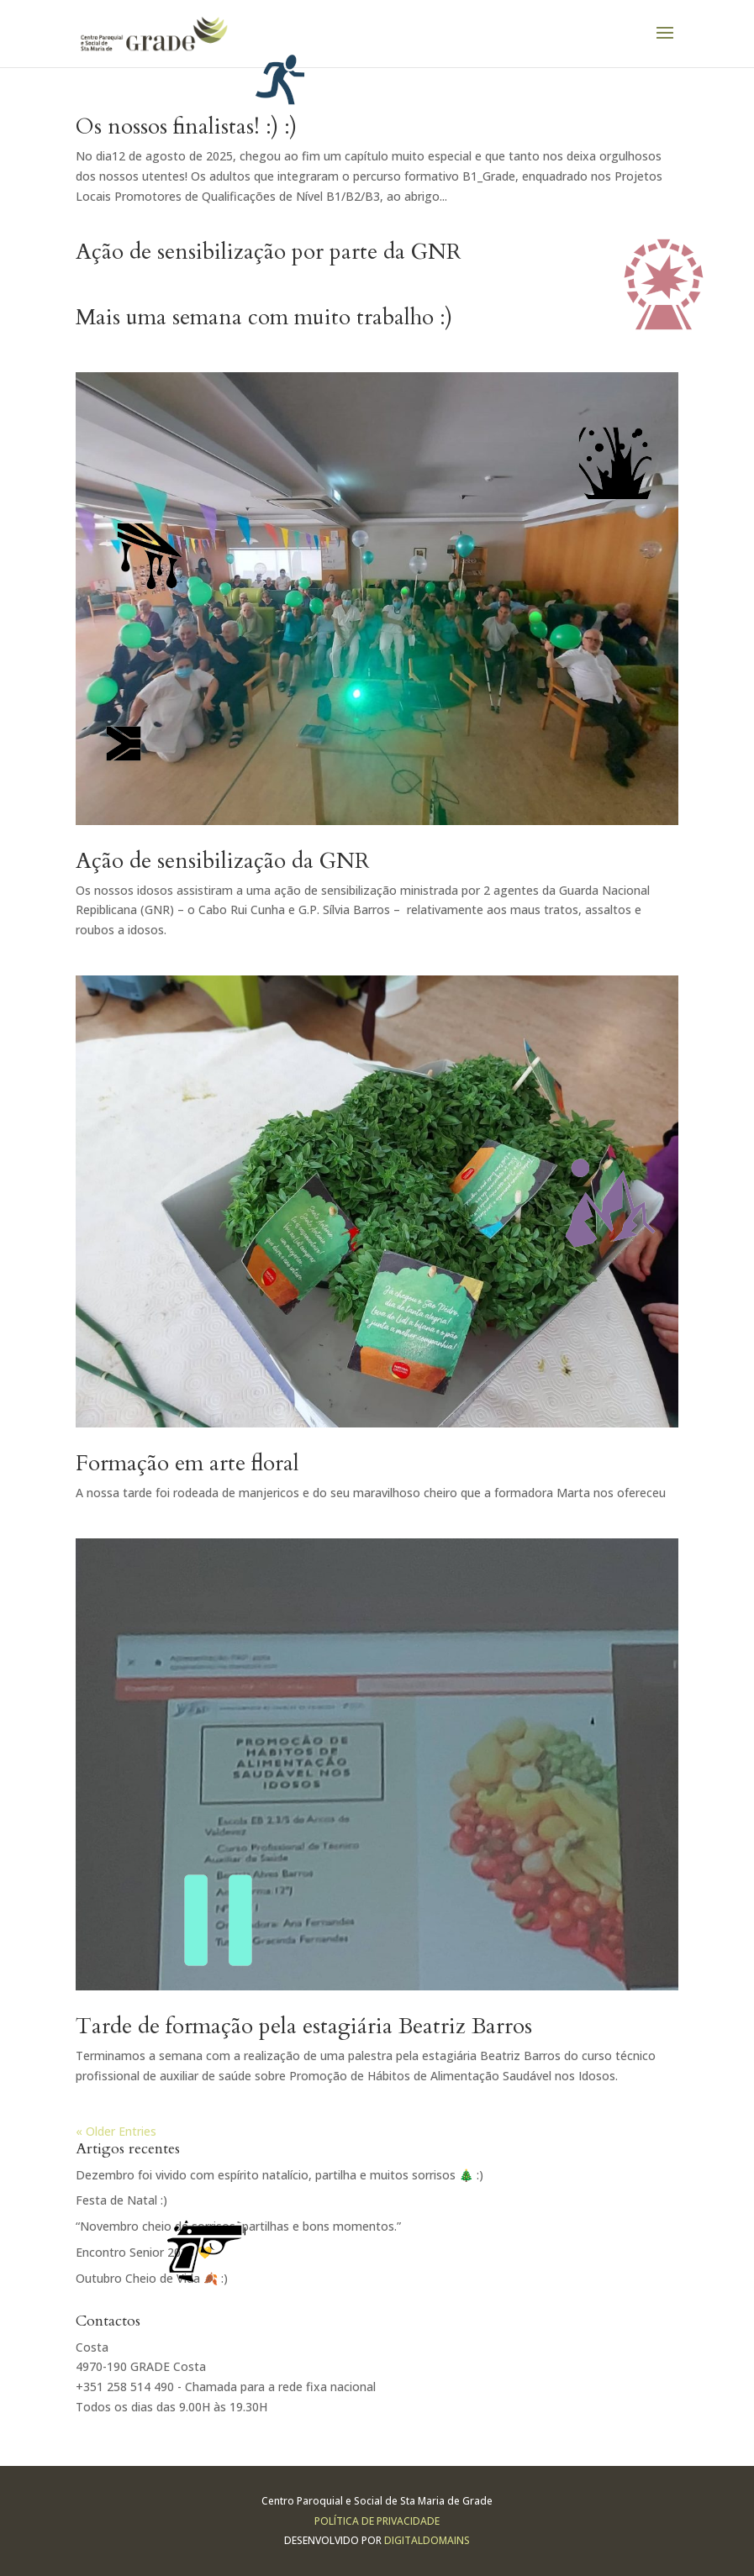 The width and height of the screenshot is (754, 2576). I want to click on indicates a critical hit or bleeding effect, so click(150, 555).